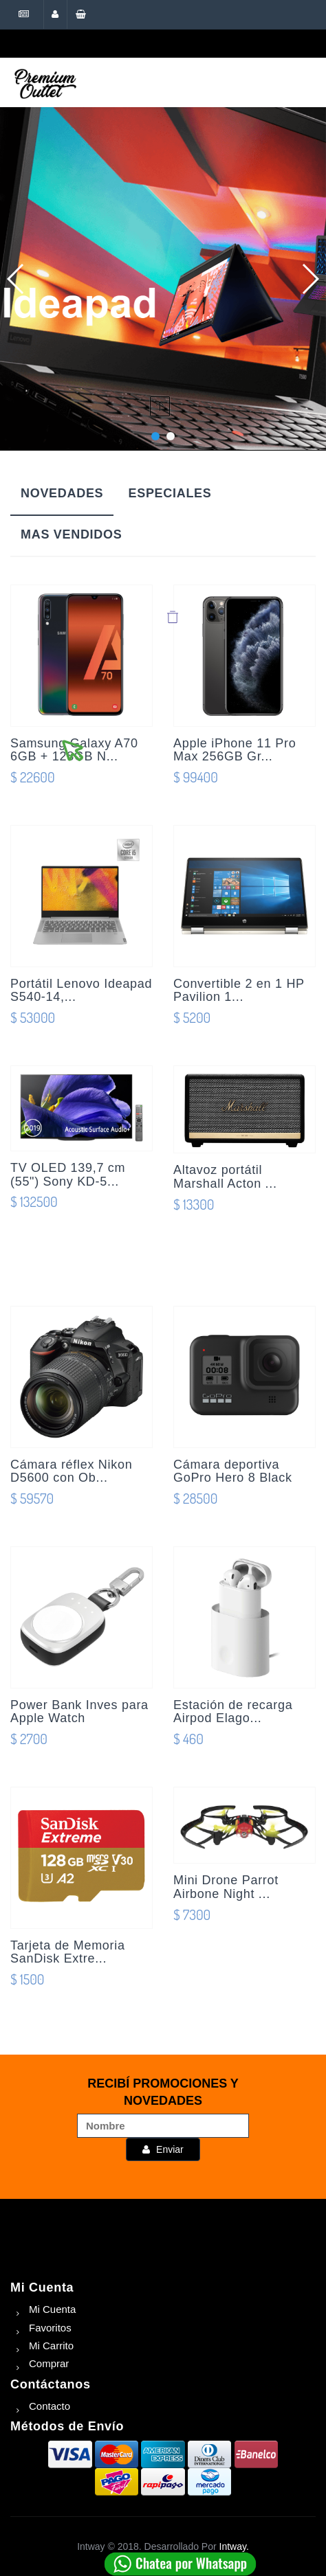  Describe the element at coordinates (173, 618) in the screenshot. I see `delete this item` at that location.